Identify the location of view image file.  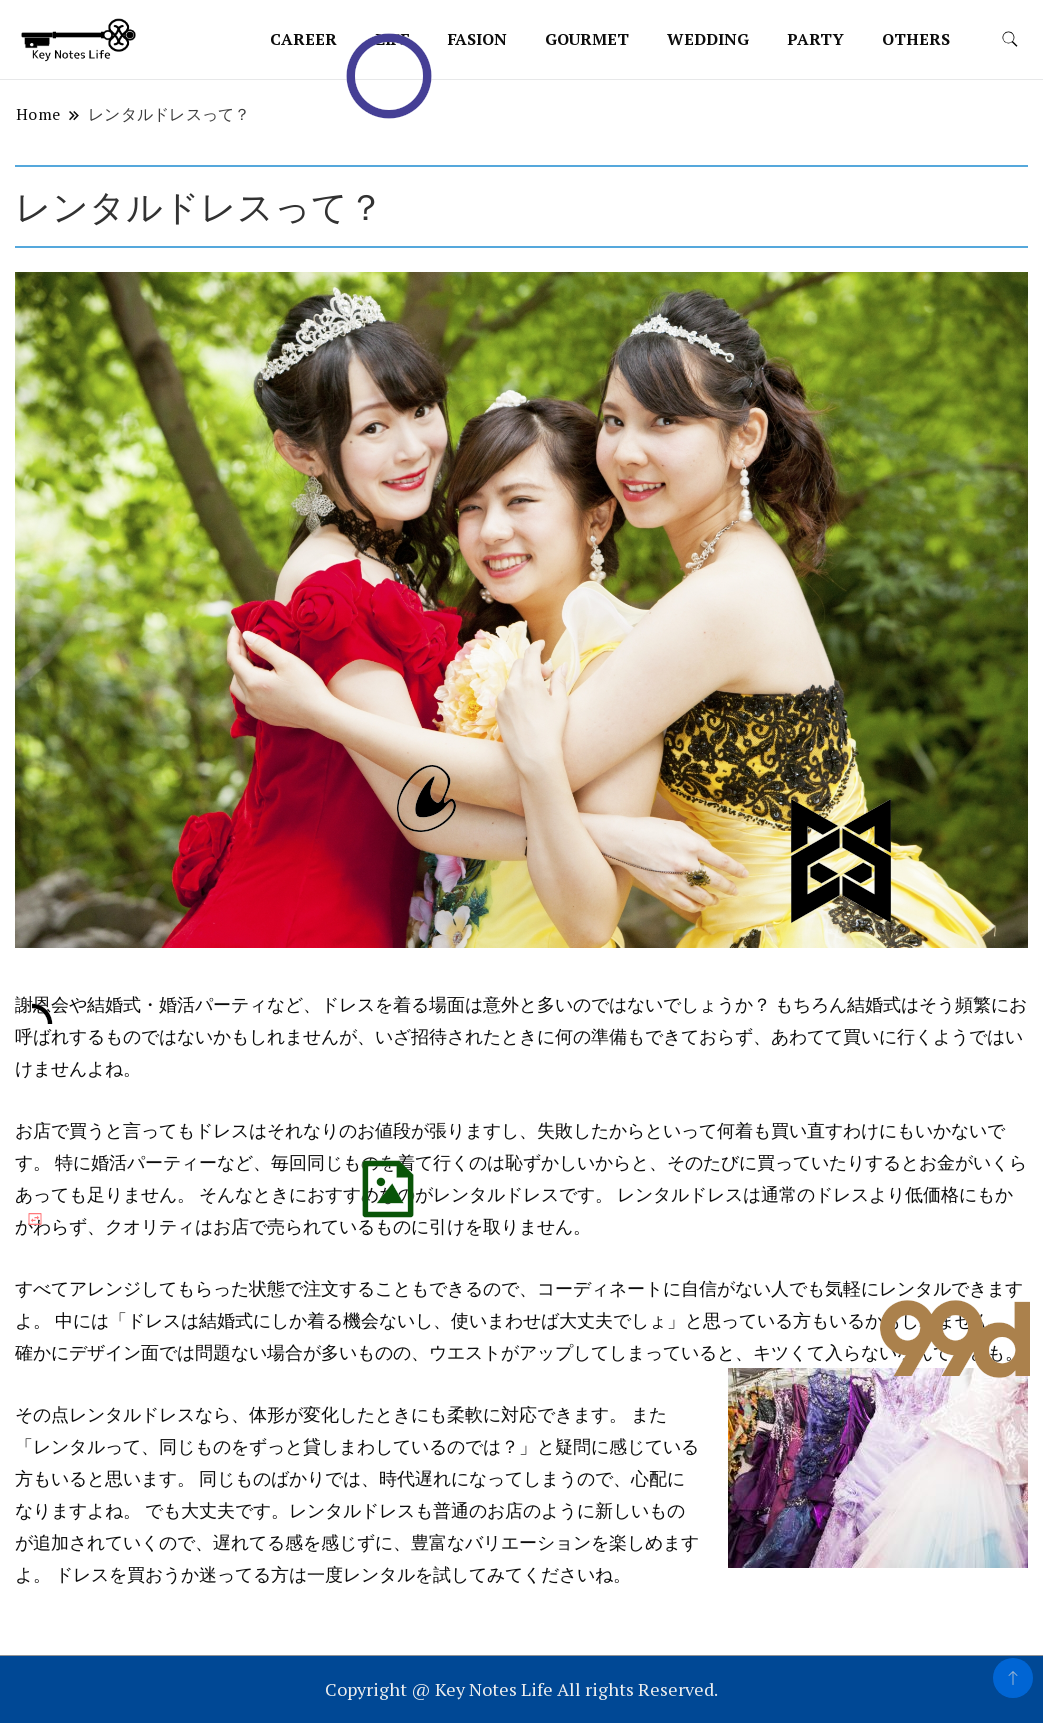
(388, 1189).